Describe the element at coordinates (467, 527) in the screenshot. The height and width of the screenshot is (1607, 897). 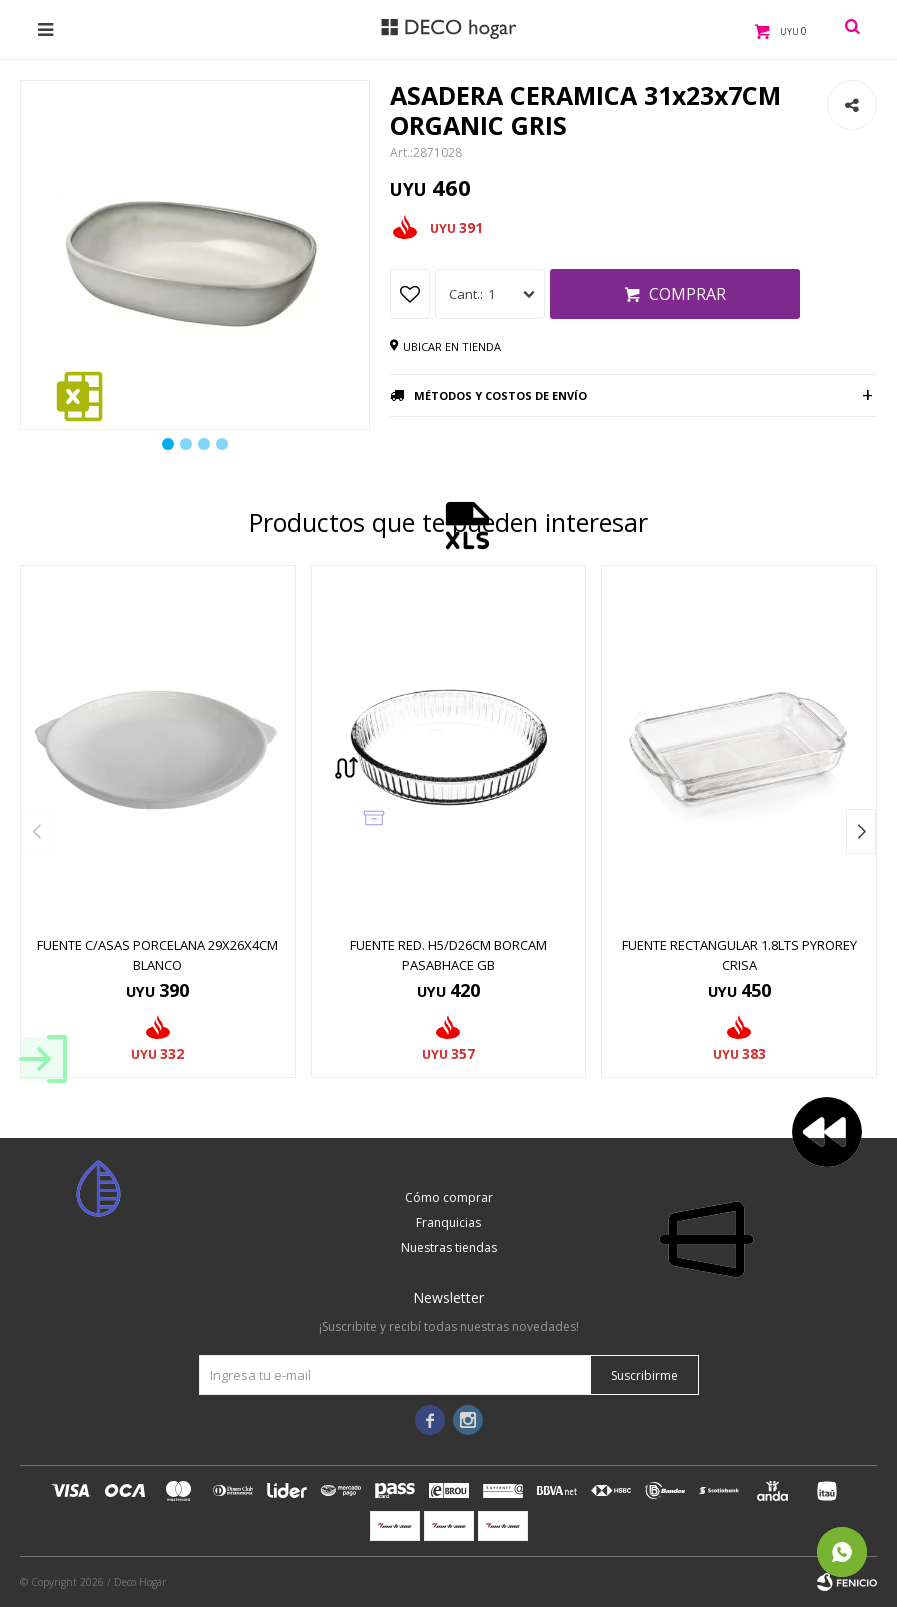
I see `open an Excel spreadsheet file` at that location.